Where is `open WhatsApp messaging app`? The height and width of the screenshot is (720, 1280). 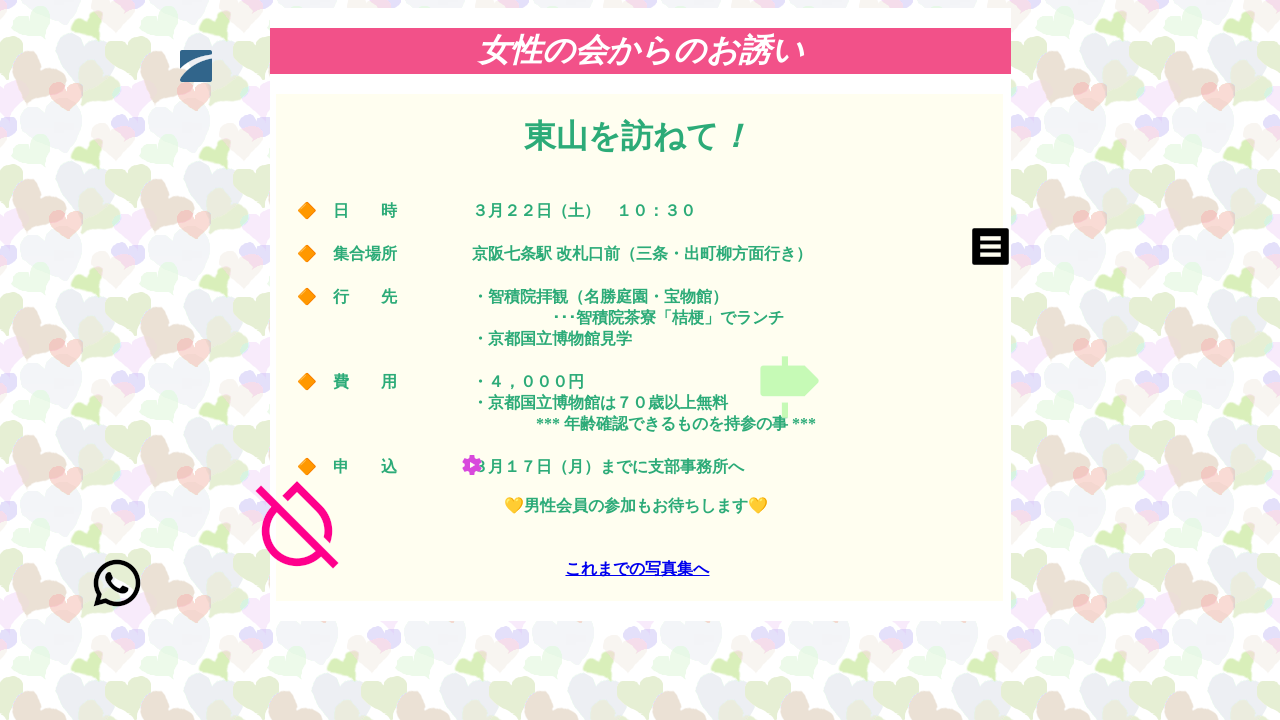 open WhatsApp messaging app is located at coordinates (117, 583).